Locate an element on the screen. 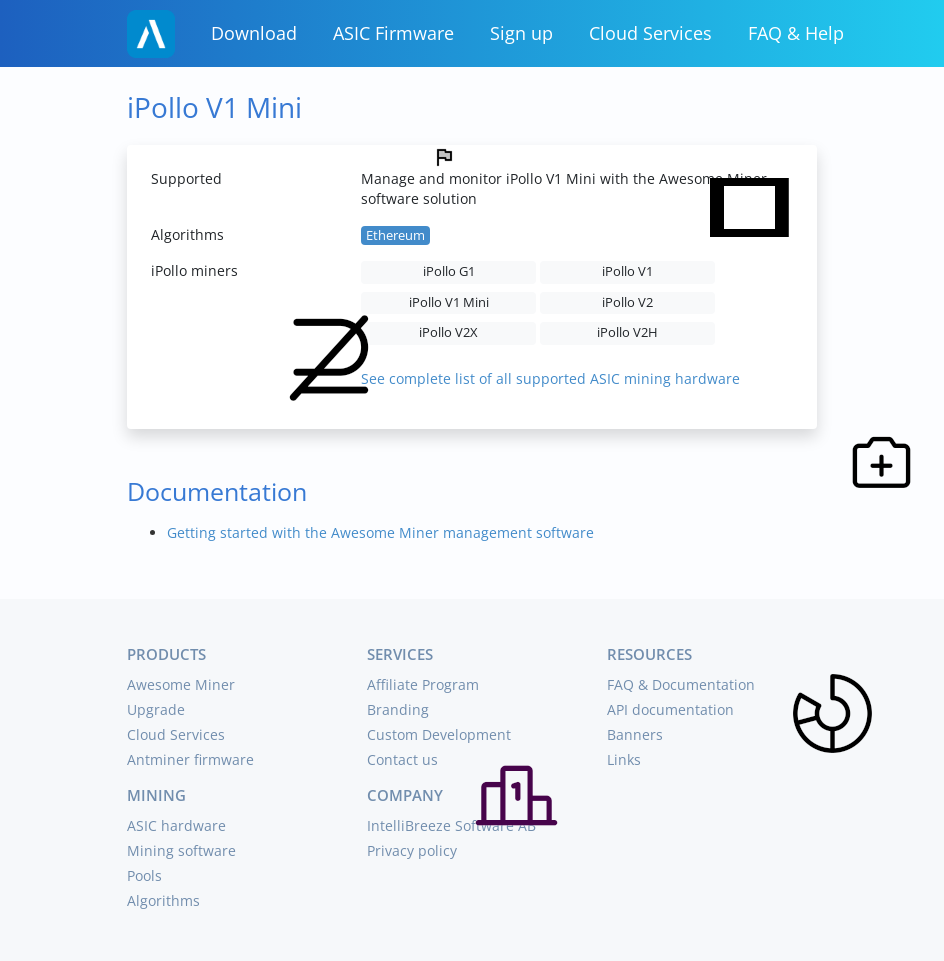 The width and height of the screenshot is (944, 961). view leaderboard rankings is located at coordinates (516, 795).